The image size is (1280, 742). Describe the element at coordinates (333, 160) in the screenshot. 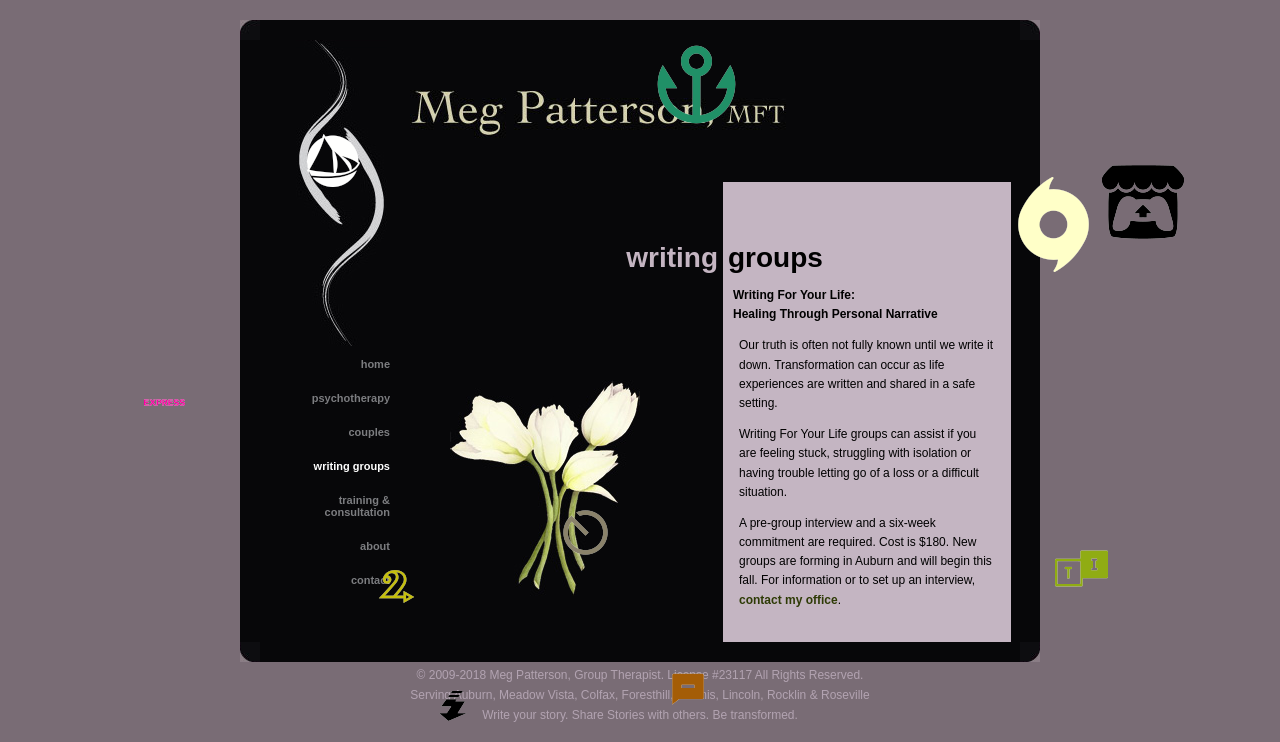

I see `solus operating system logo` at that location.